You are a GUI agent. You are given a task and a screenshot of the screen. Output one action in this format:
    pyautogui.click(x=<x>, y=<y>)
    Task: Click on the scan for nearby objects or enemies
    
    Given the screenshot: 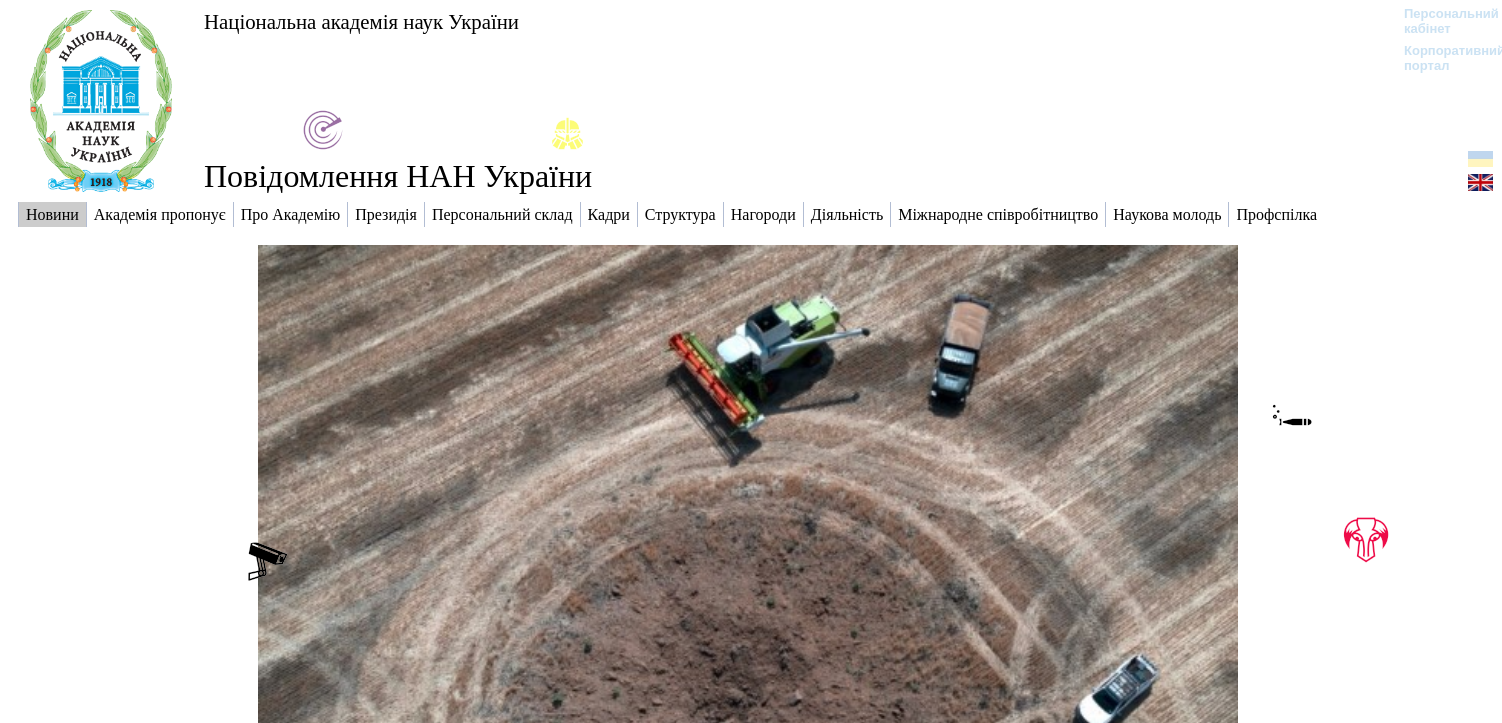 What is the action you would take?
    pyautogui.click(x=323, y=130)
    